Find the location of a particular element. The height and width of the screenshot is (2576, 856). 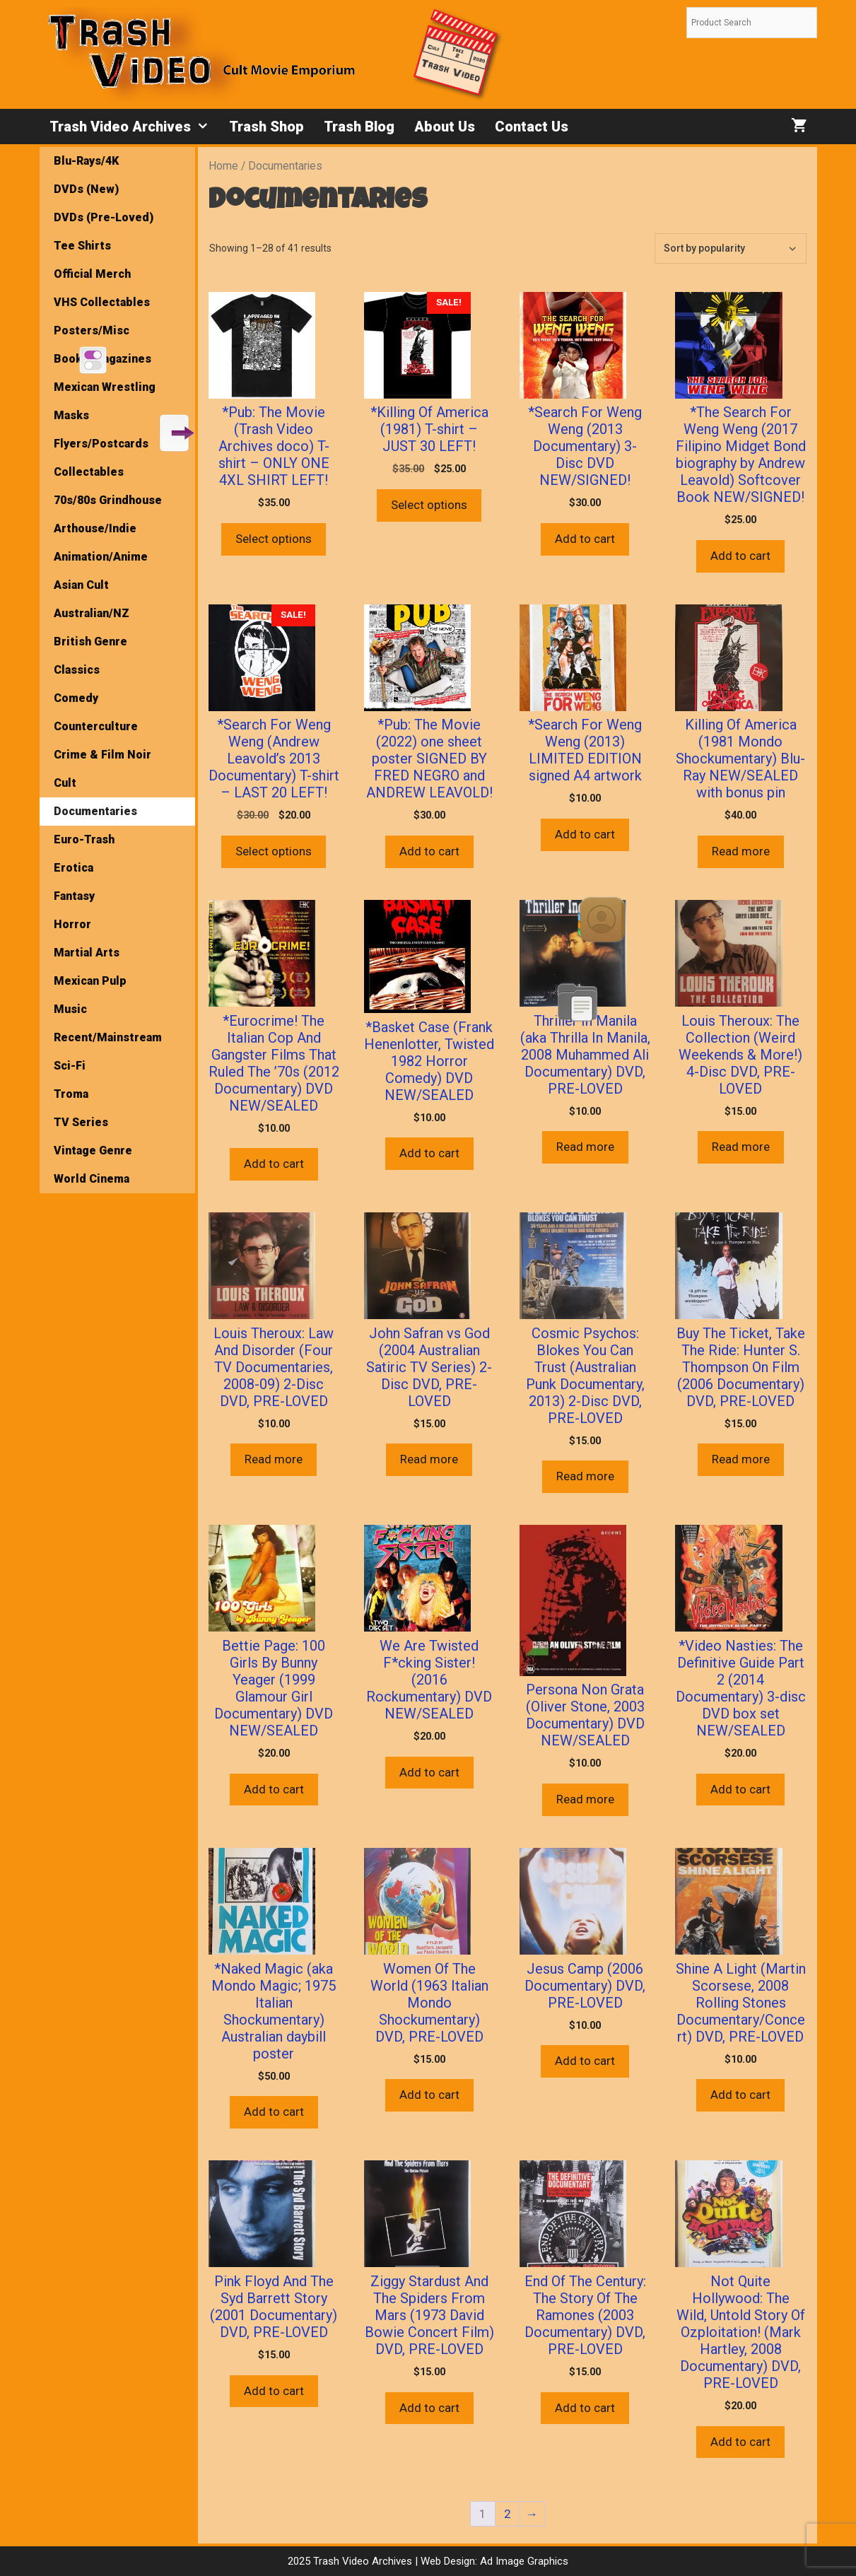

export document to another location is located at coordinates (174, 433).